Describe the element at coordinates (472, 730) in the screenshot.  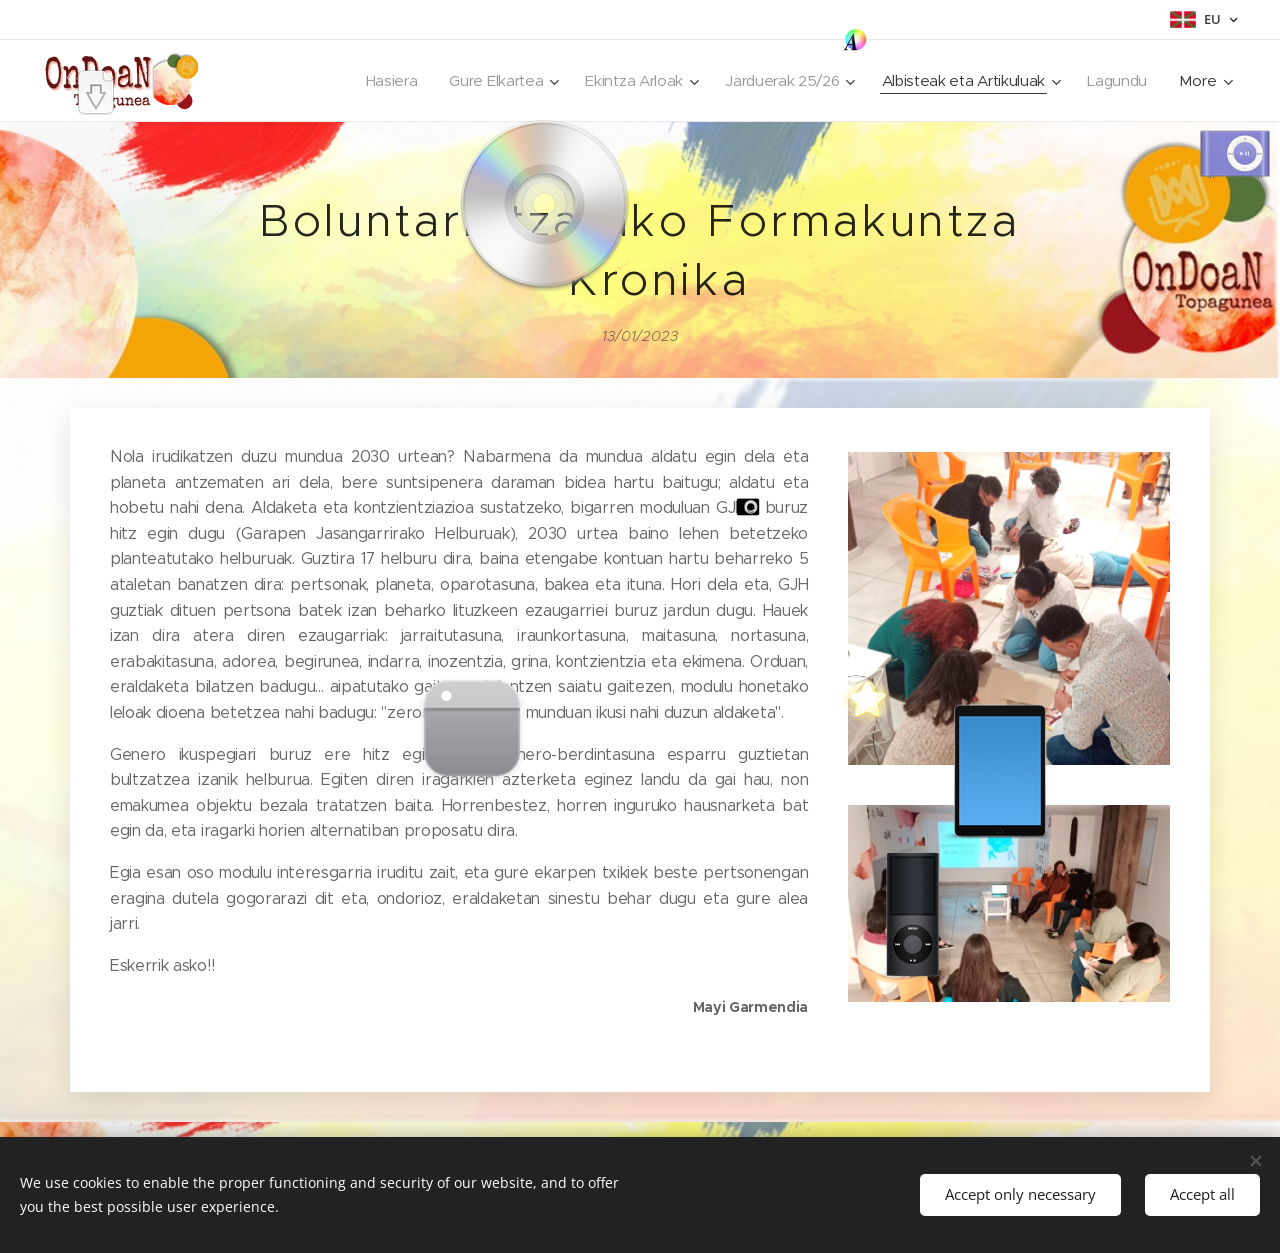
I see `access window management settings` at that location.